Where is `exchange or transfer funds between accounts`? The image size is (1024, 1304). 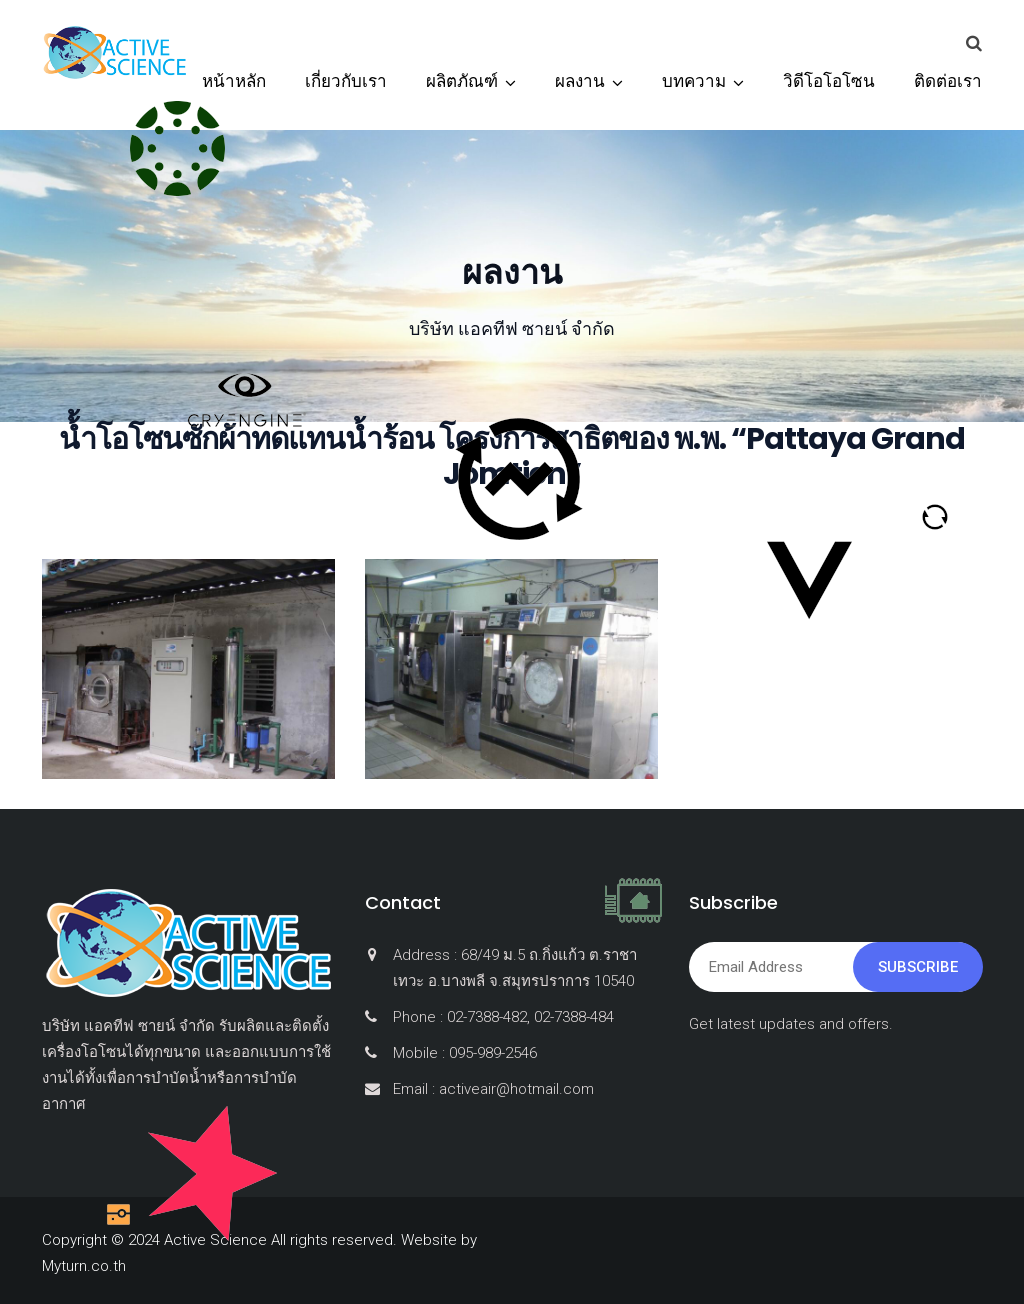 exchange or transfer funds between accounts is located at coordinates (519, 479).